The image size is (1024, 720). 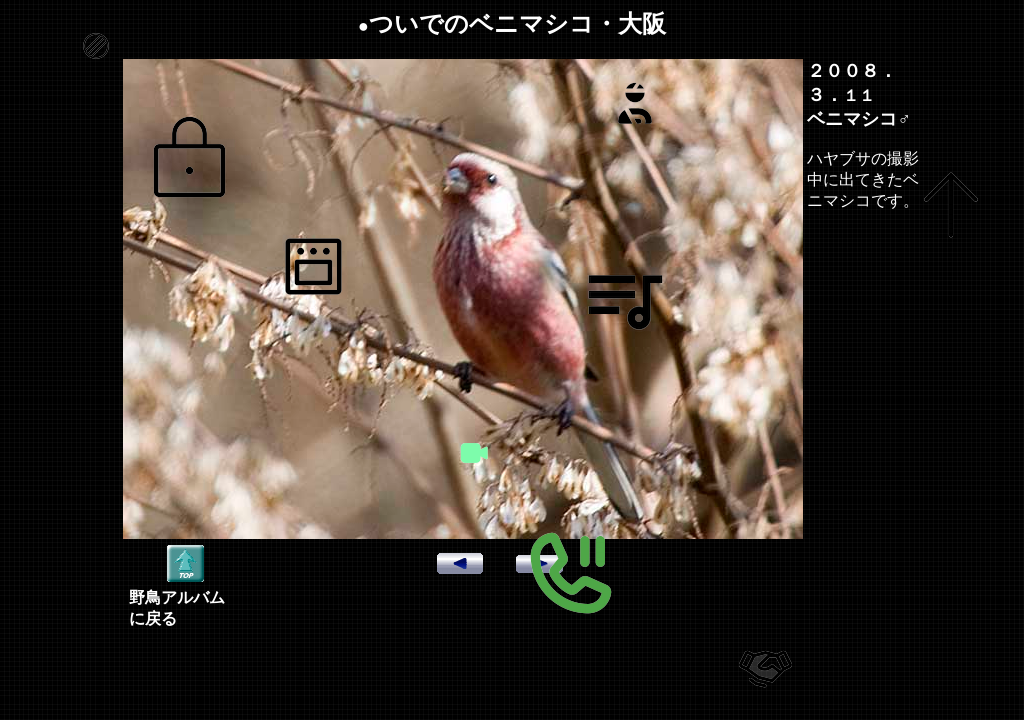 What do you see at coordinates (189, 161) in the screenshot?
I see `indicates a locked or secured item` at bounding box center [189, 161].